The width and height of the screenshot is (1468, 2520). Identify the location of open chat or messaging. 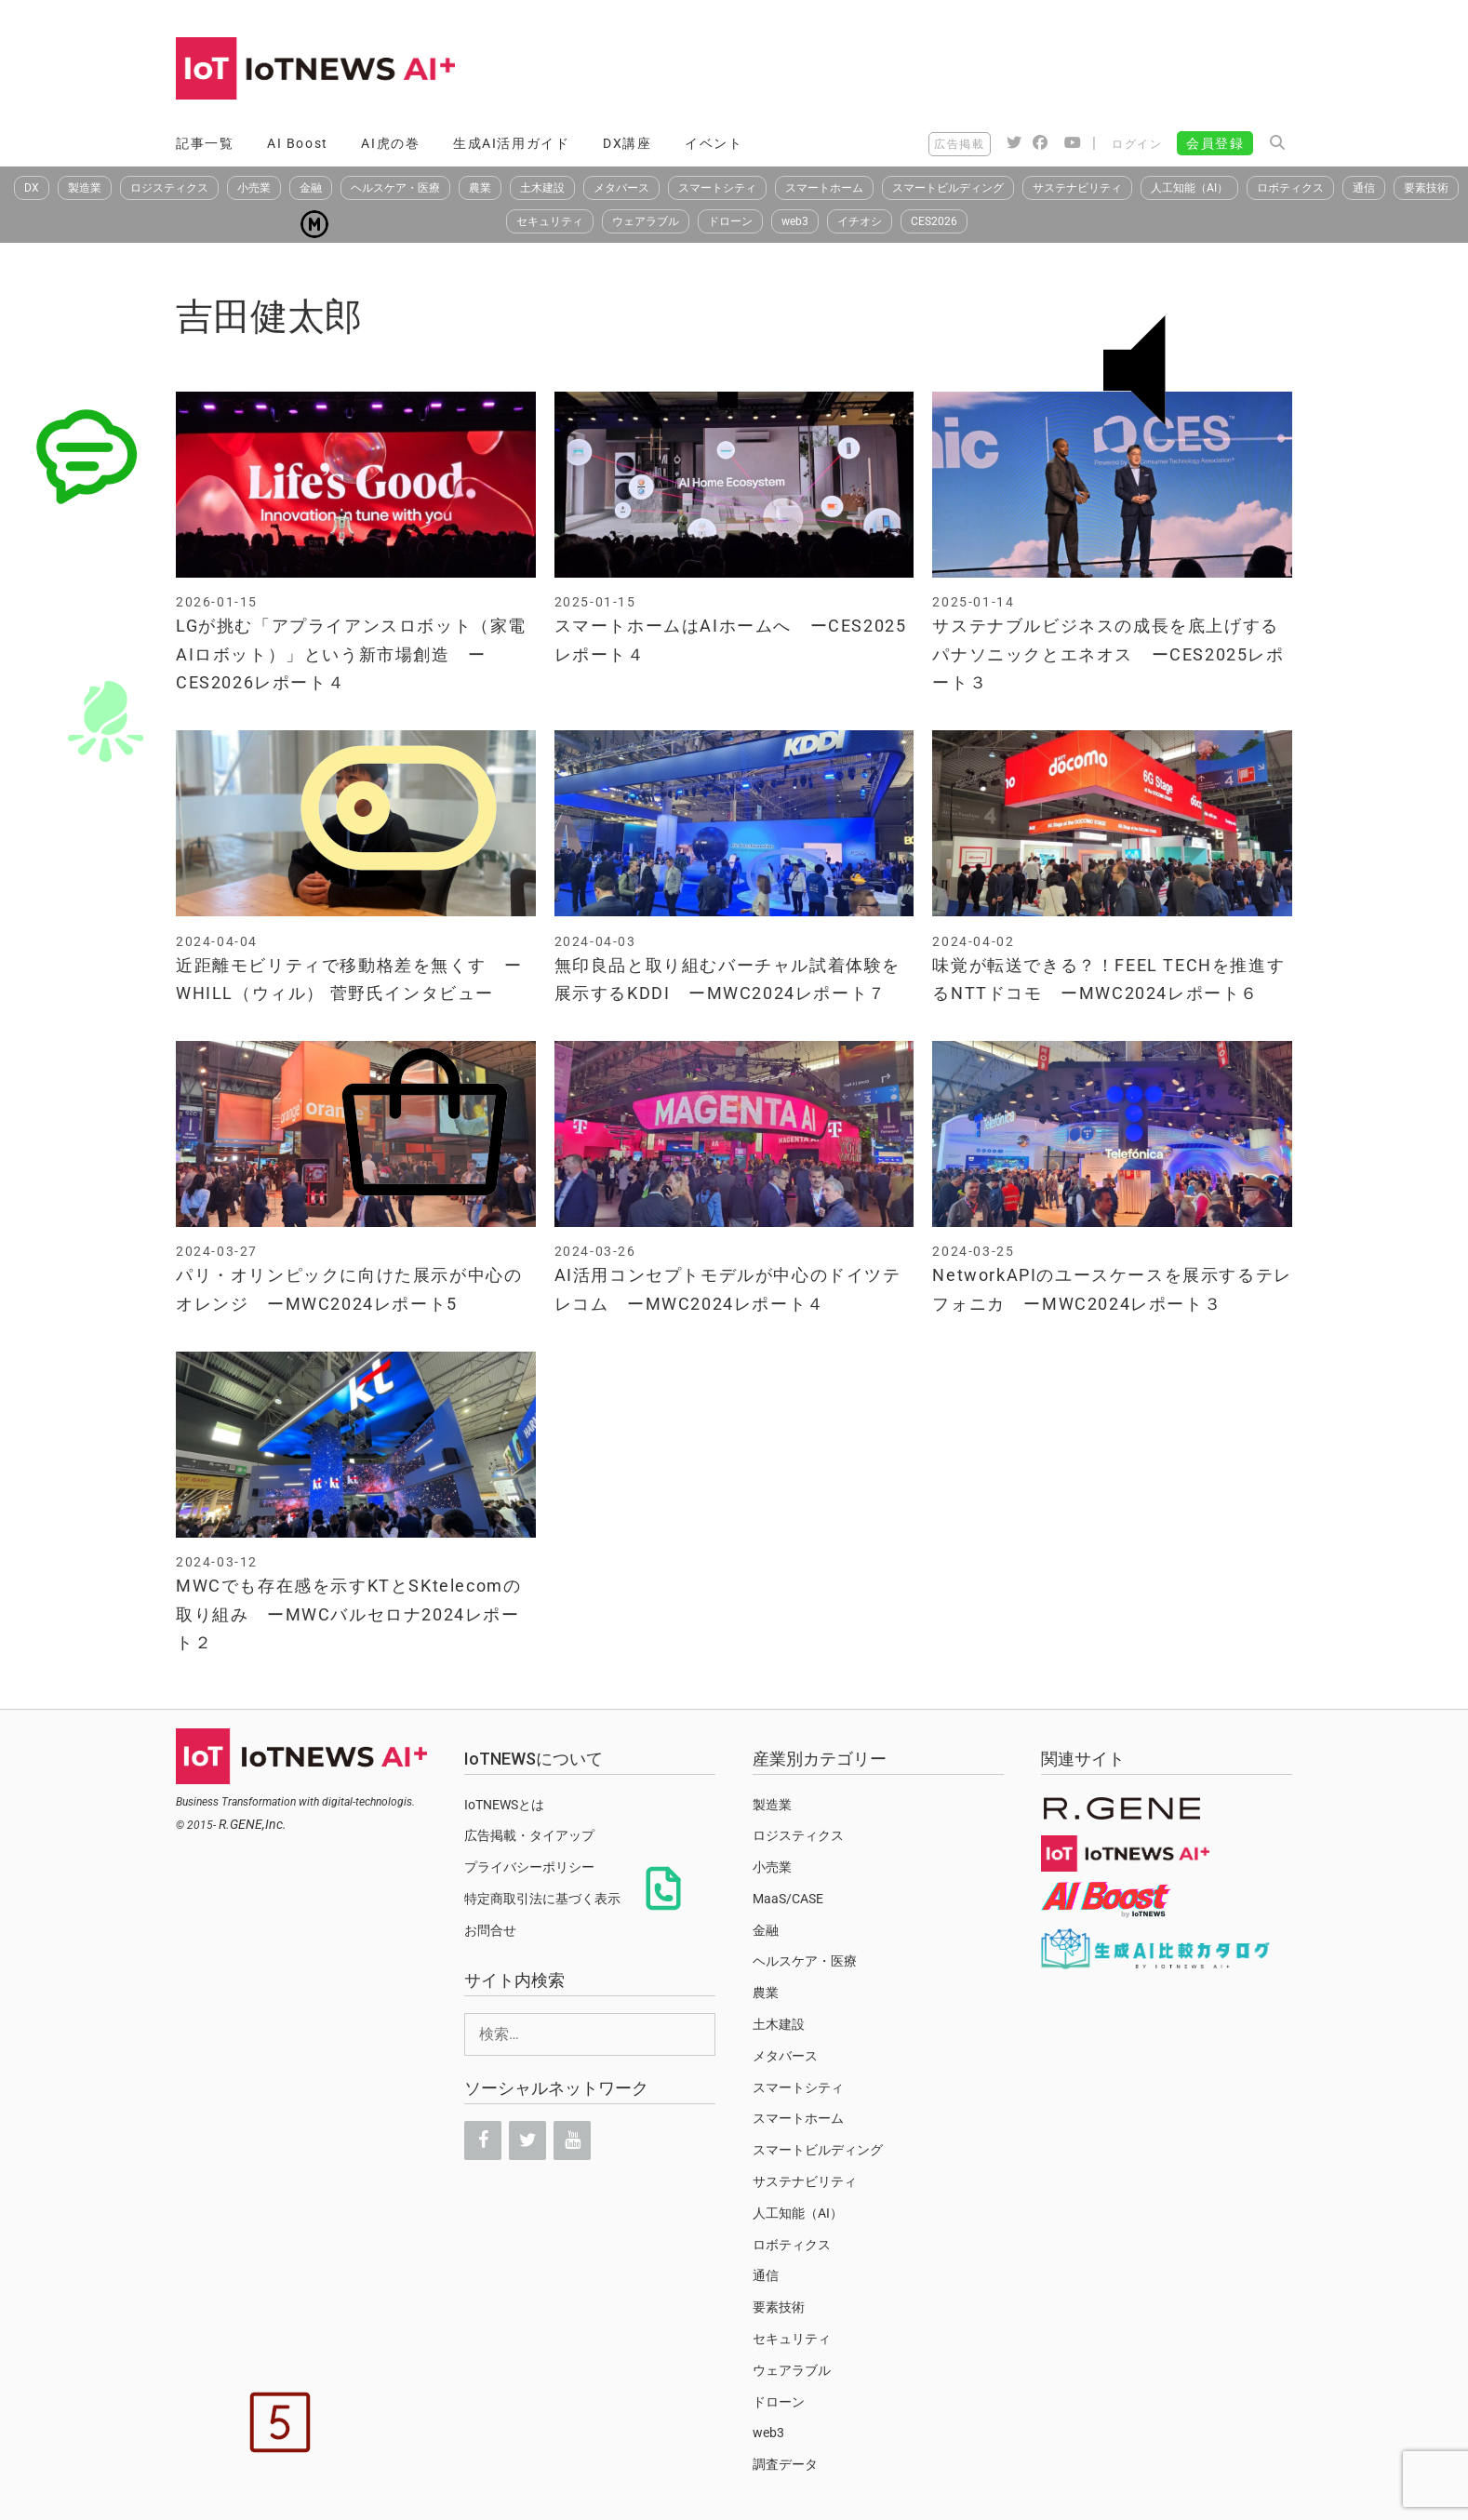
(85, 457).